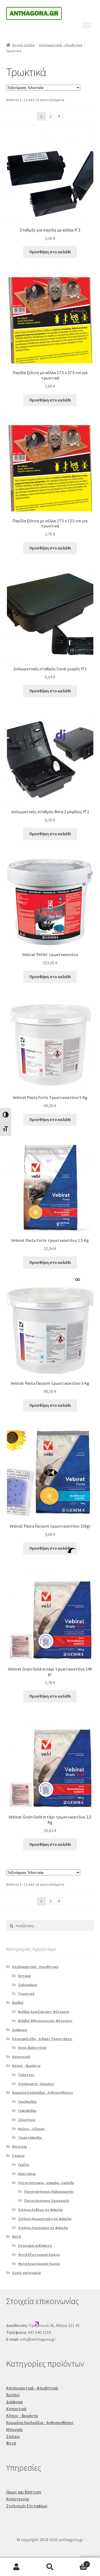 This screenshot has height=2576, width=100. Describe the element at coordinates (51, 1473) in the screenshot. I see `open HSBC banking app` at that location.